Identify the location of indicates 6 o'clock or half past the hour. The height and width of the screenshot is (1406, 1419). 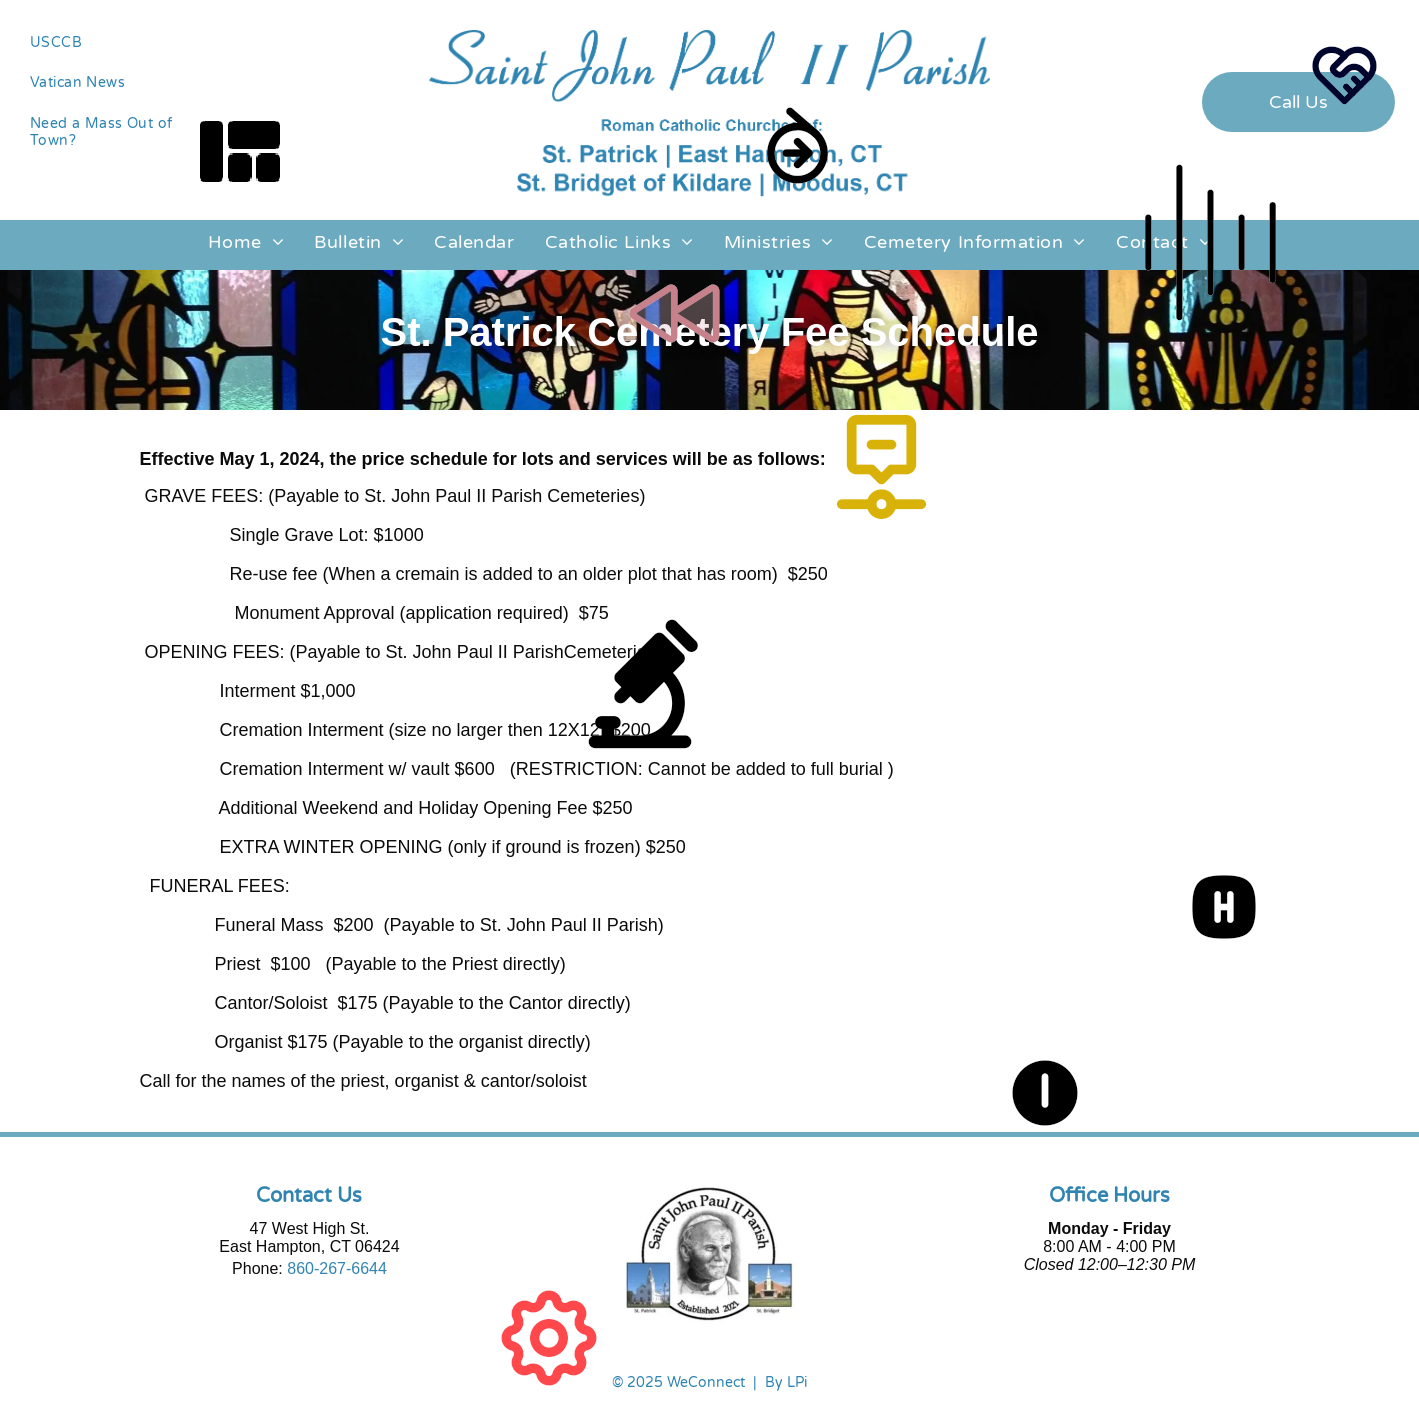
(1045, 1093).